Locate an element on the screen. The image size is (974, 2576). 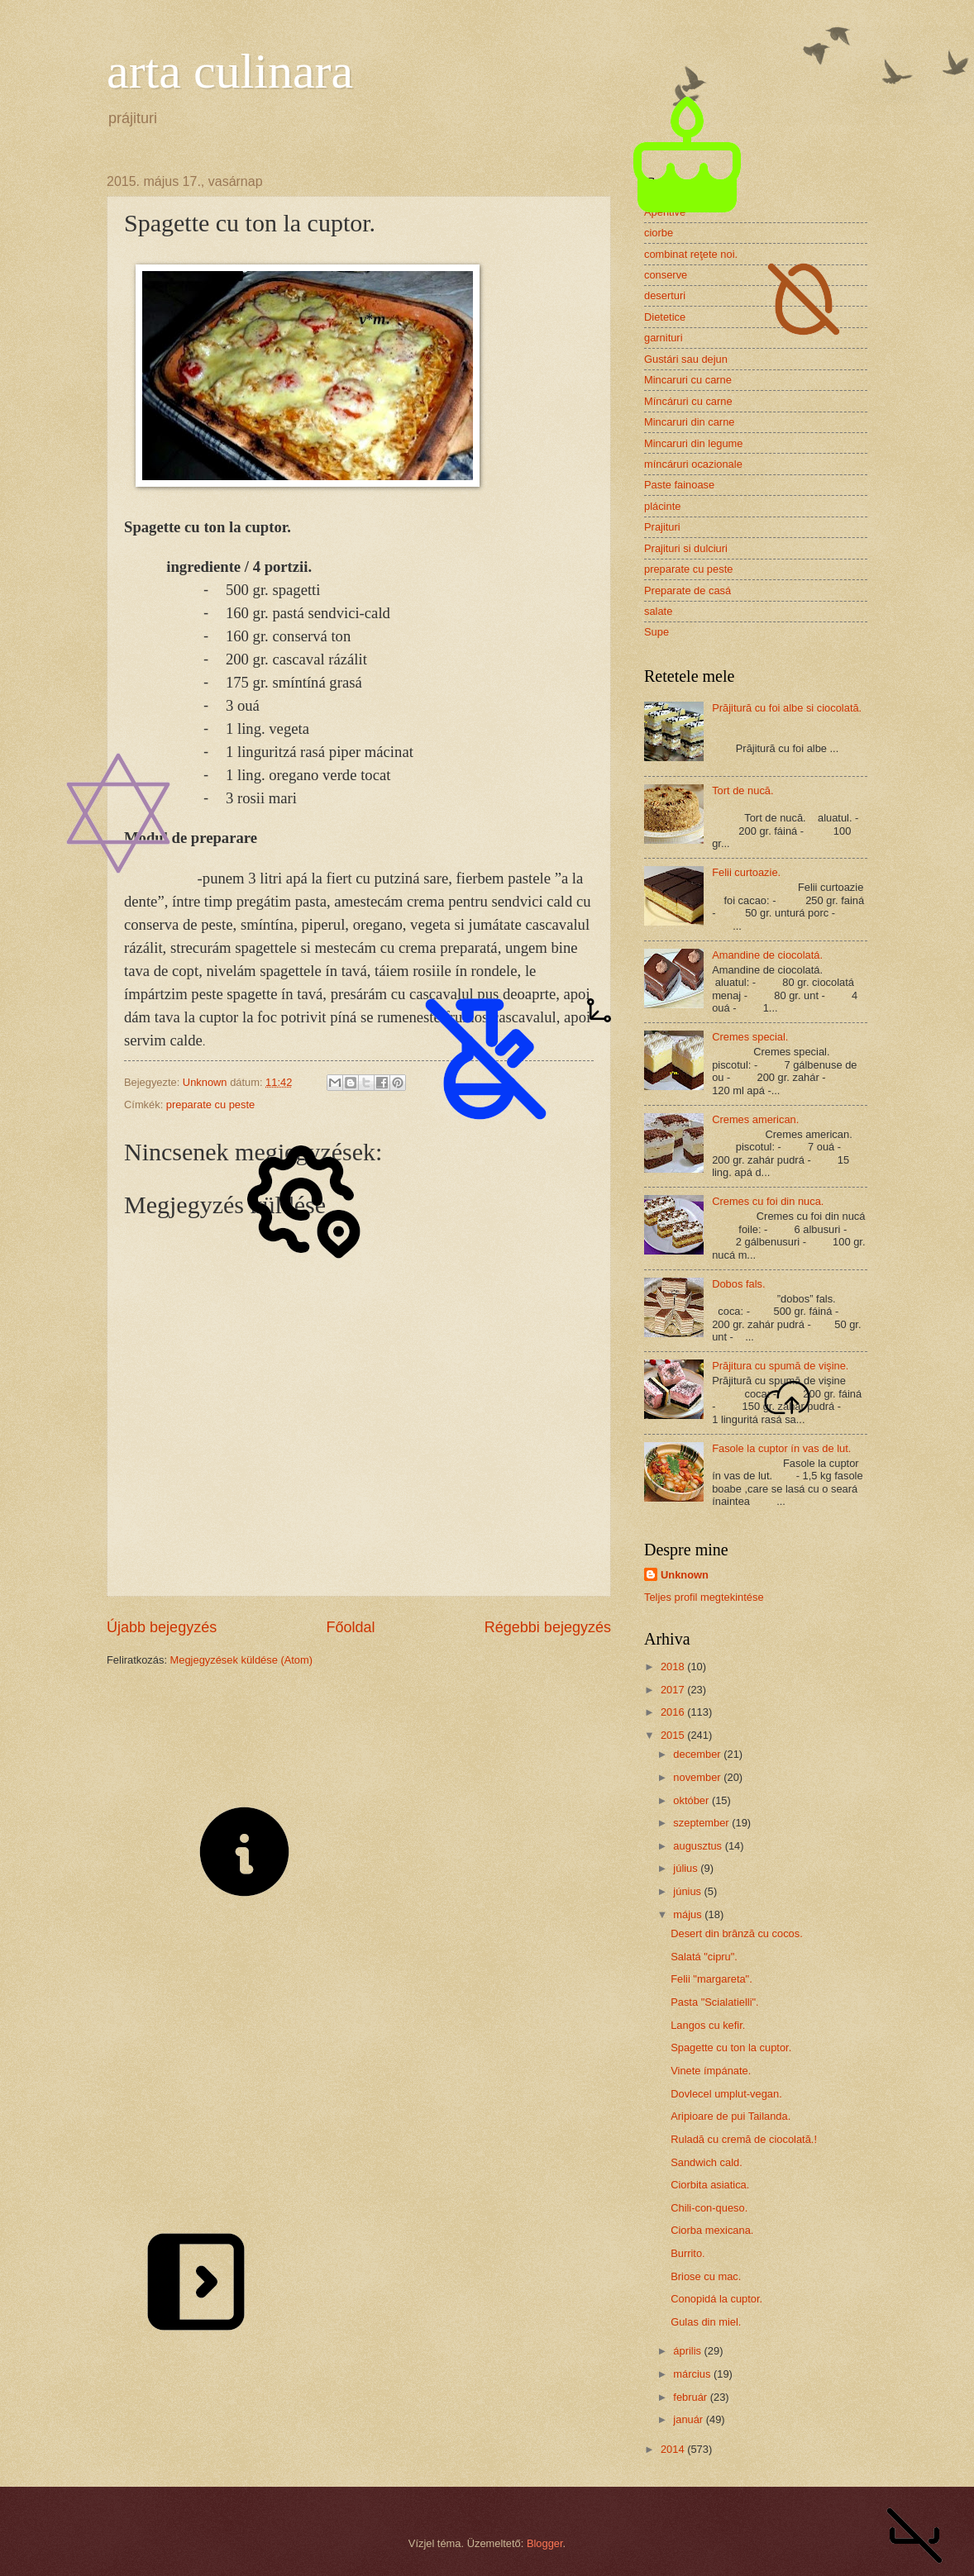
upload file to cloud storage is located at coordinates (787, 1398).